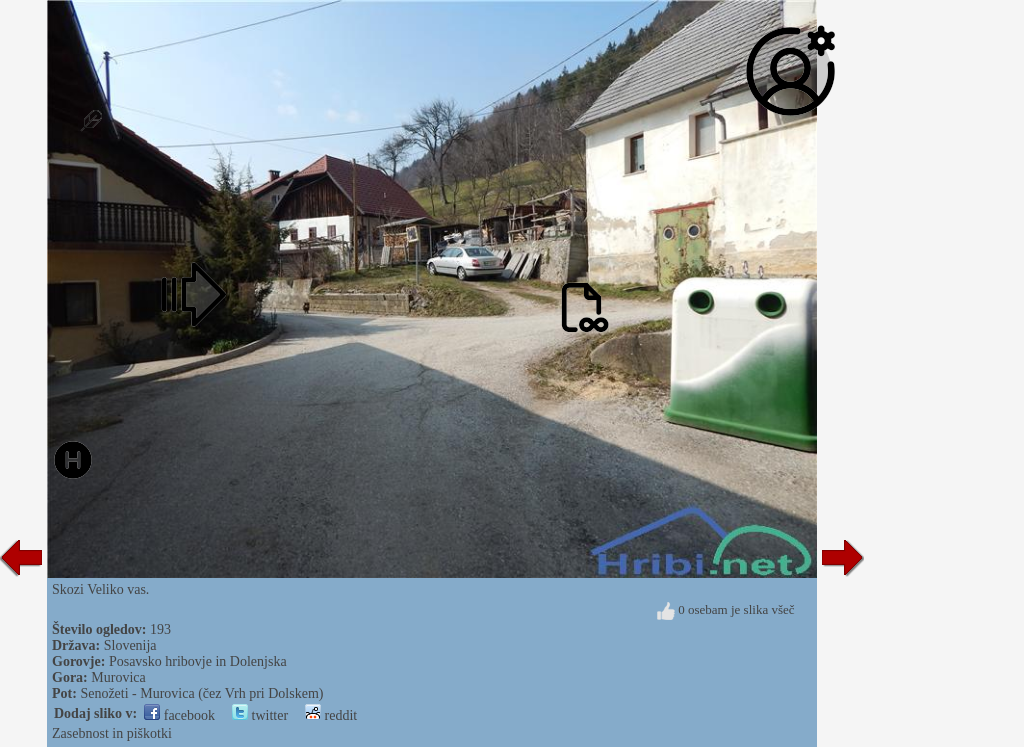 Image resolution: width=1024 pixels, height=747 pixels. What do you see at coordinates (91, 121) in the screenshot?
I see `compose a new post or message` at bounding box center [91, 121].